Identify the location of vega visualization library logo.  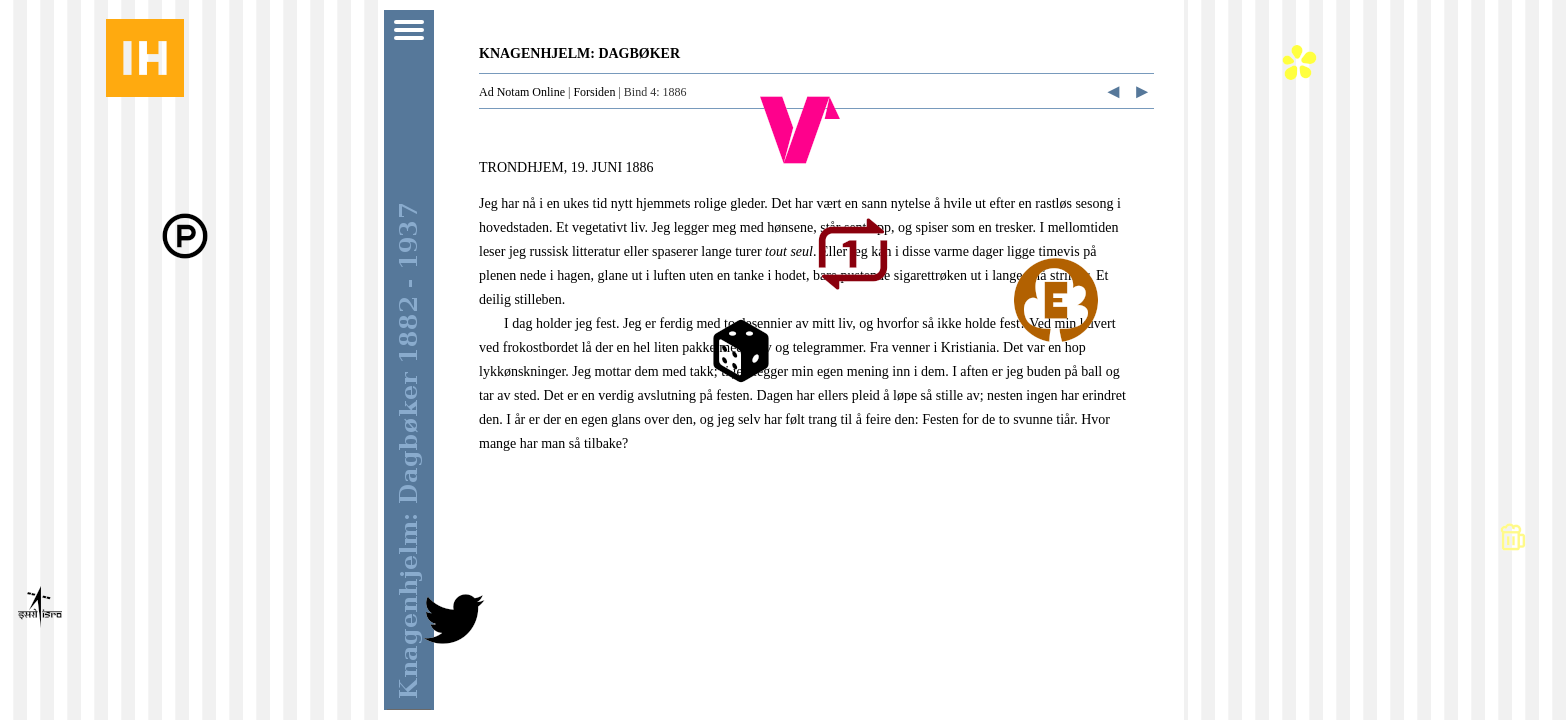
(800, 130).